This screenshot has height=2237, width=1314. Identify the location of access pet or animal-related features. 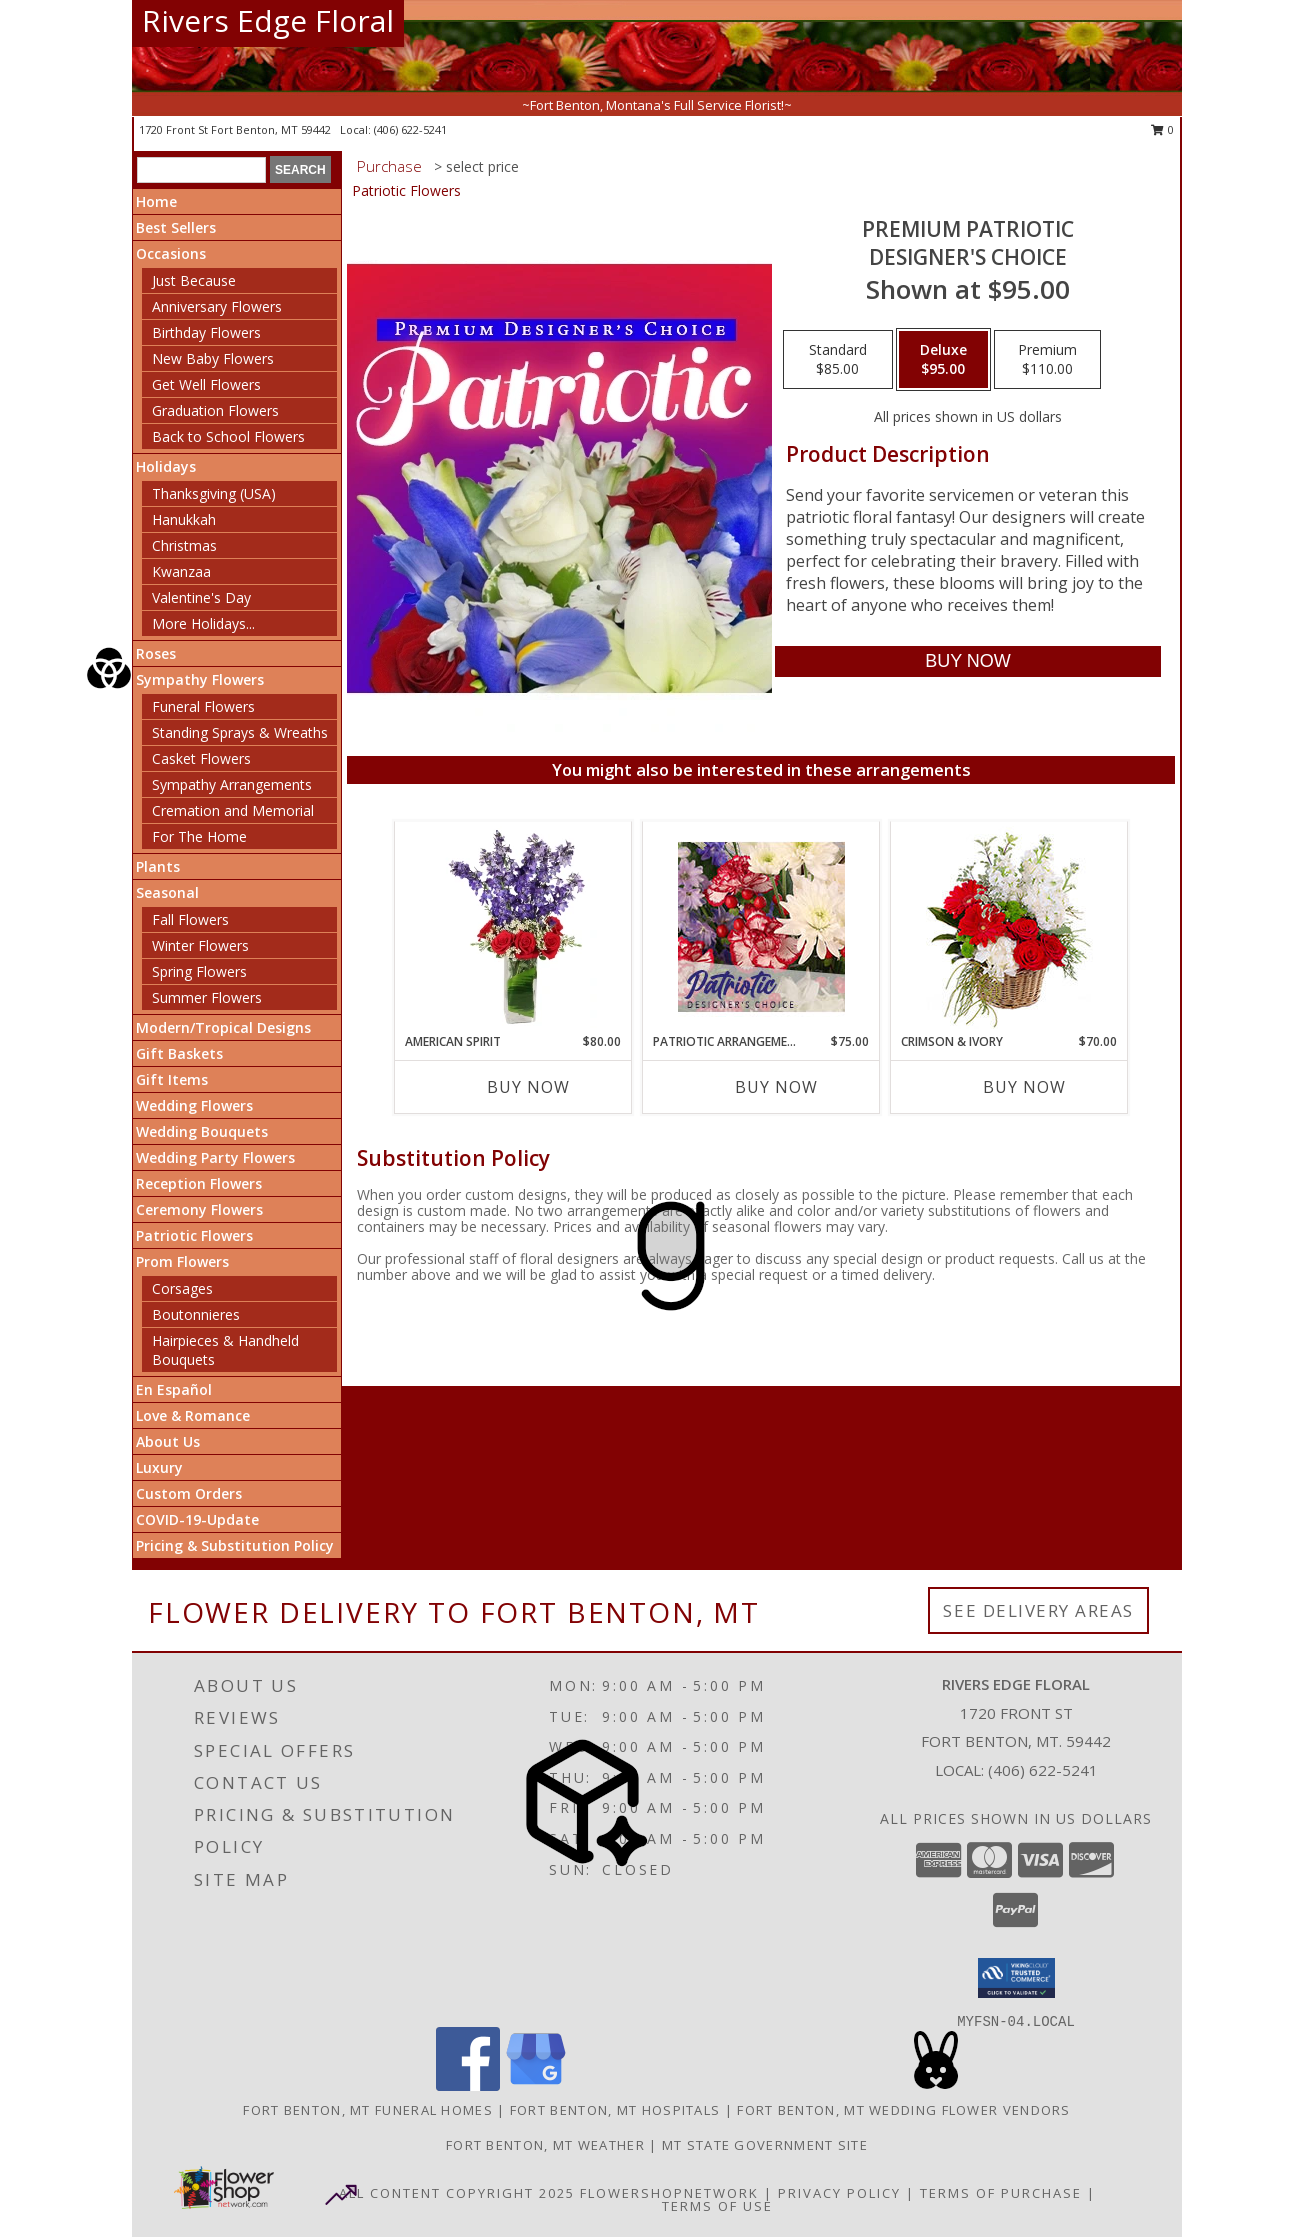
(936, 2061).